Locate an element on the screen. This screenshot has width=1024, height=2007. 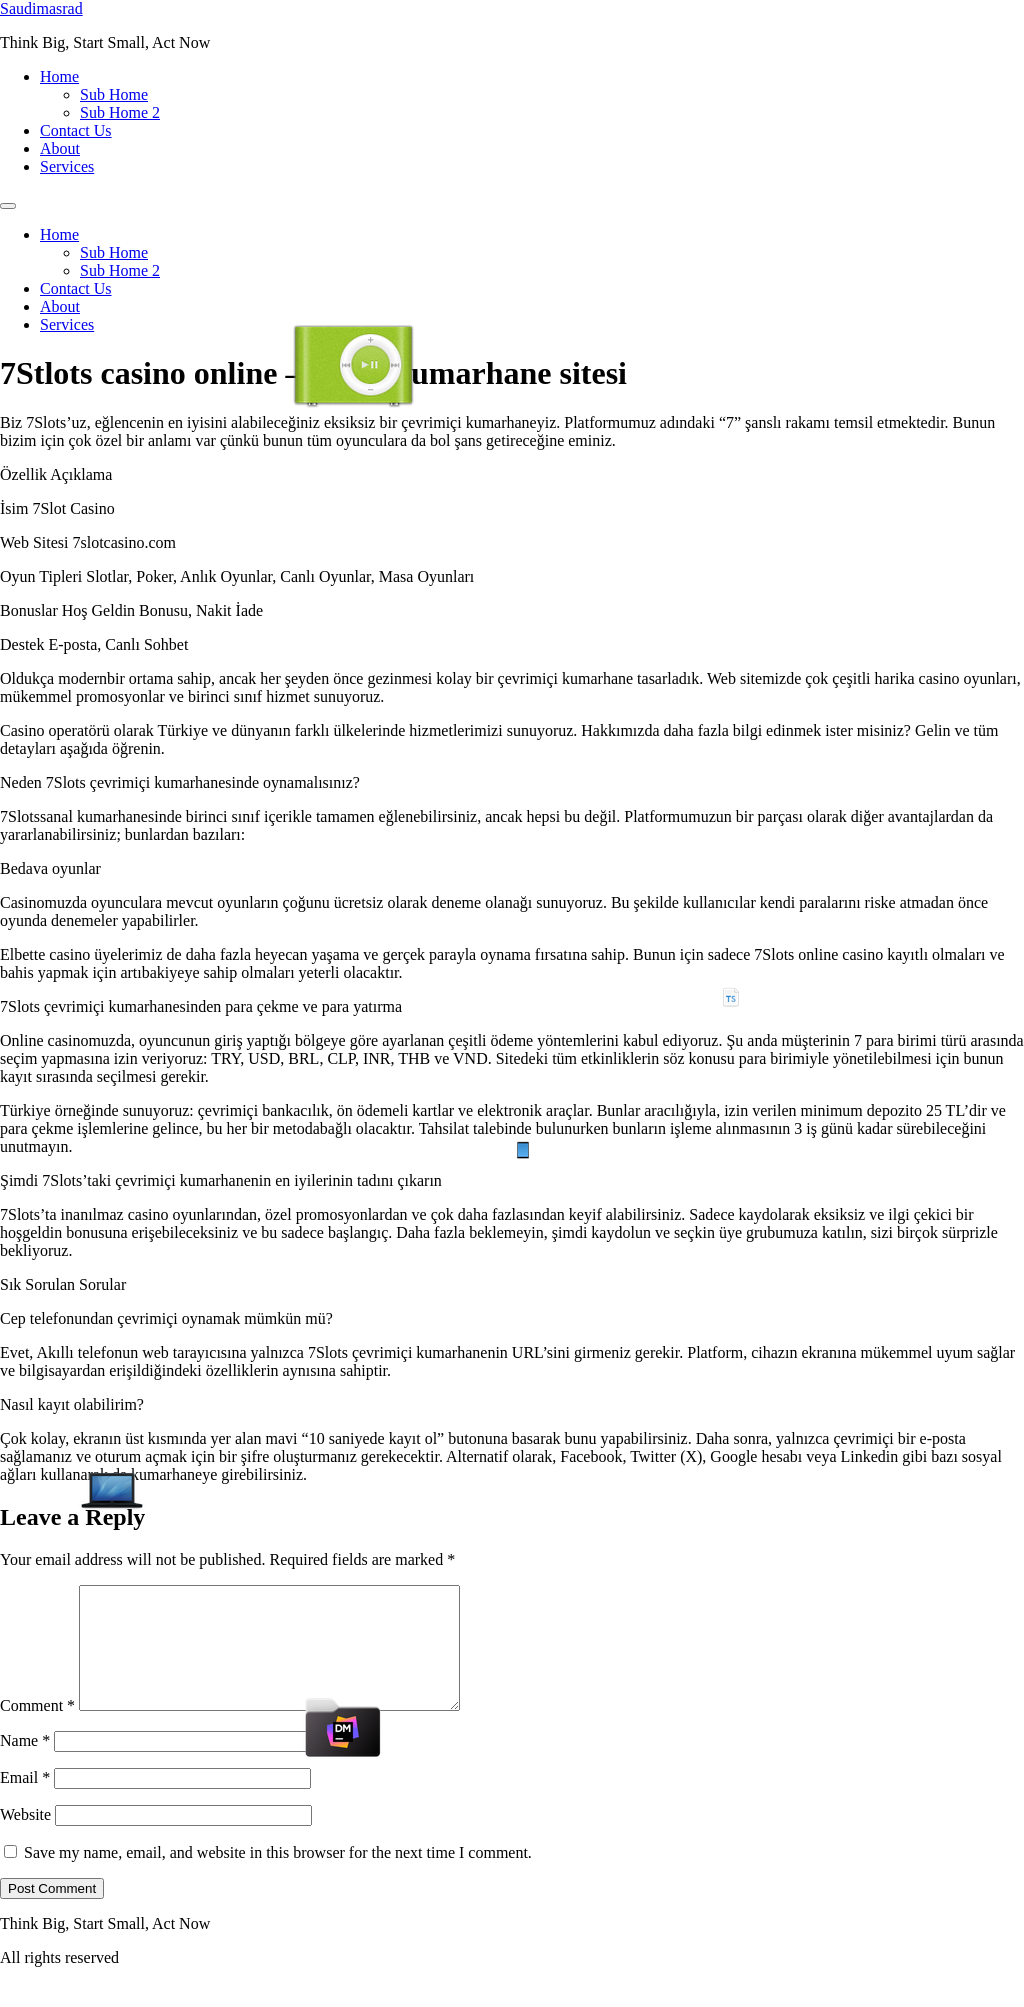
a typescript source code file is located at coordinates (731, 997).